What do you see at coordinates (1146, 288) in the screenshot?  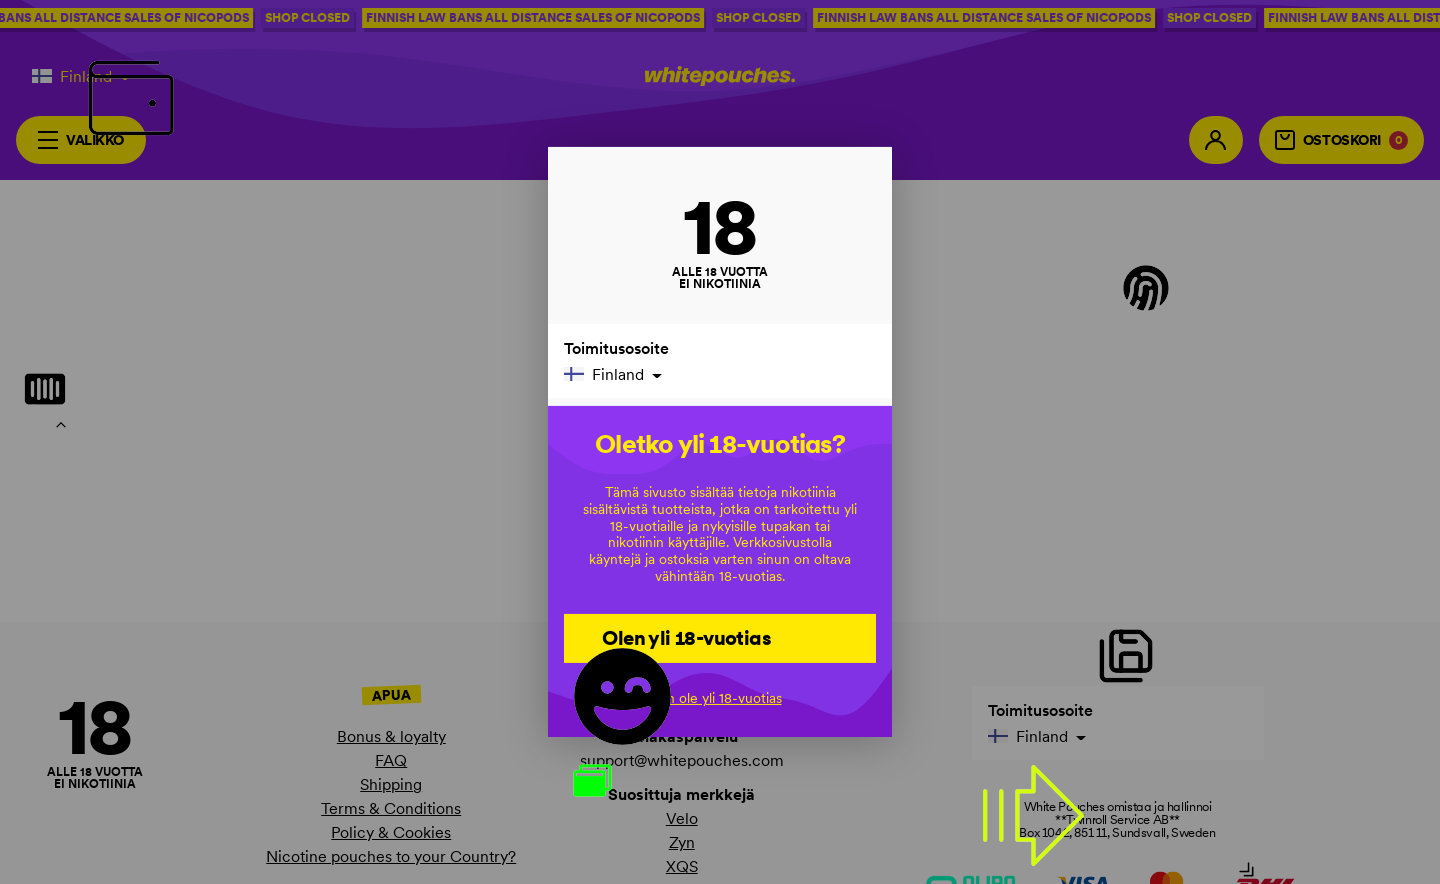 I see `authenticate with fingerprint` at bounding box center [1146, 288].